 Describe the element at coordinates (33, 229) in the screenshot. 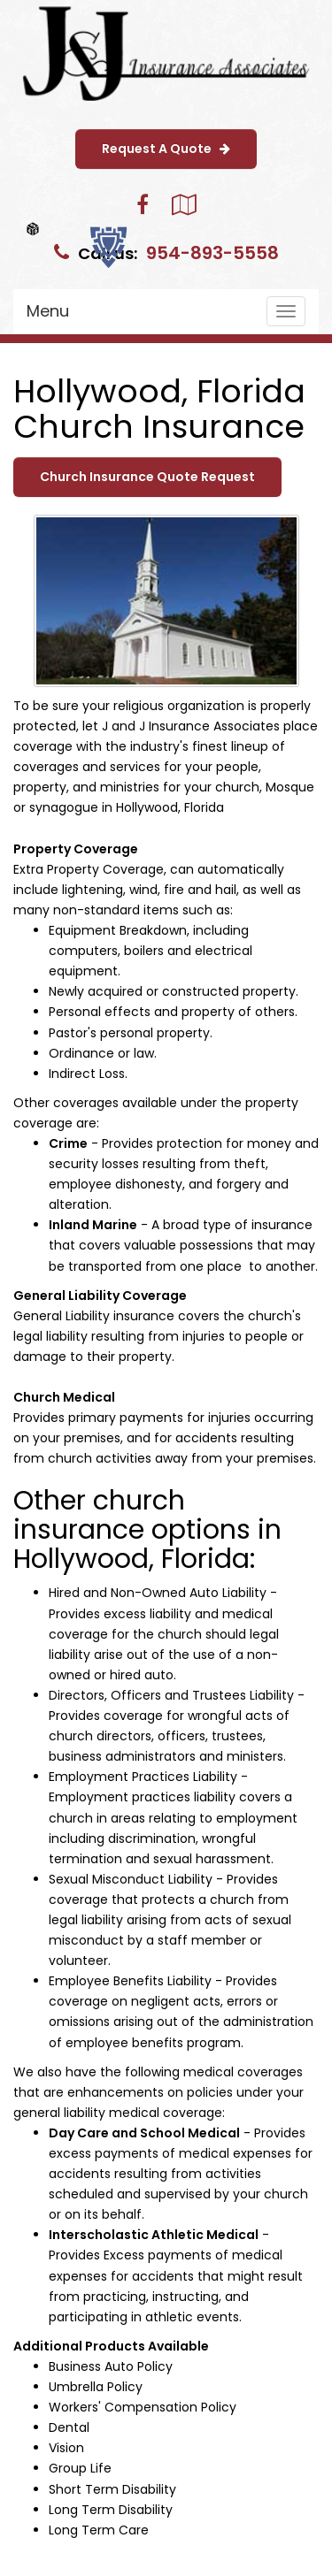

I see `roll the dice or start a random action` at that location.